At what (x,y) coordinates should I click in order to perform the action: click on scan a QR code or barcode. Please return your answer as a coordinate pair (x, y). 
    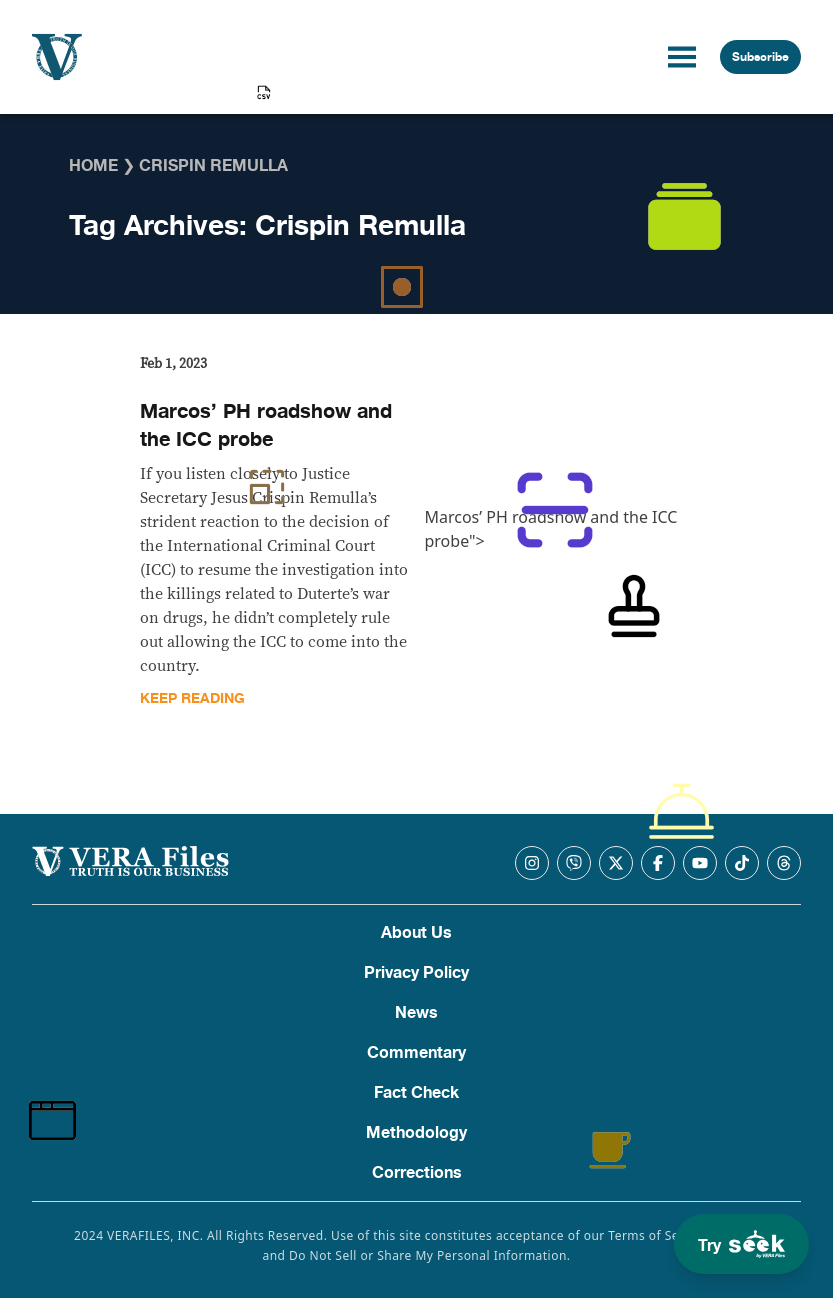
    Looking at the image, I should click on (555, 510).